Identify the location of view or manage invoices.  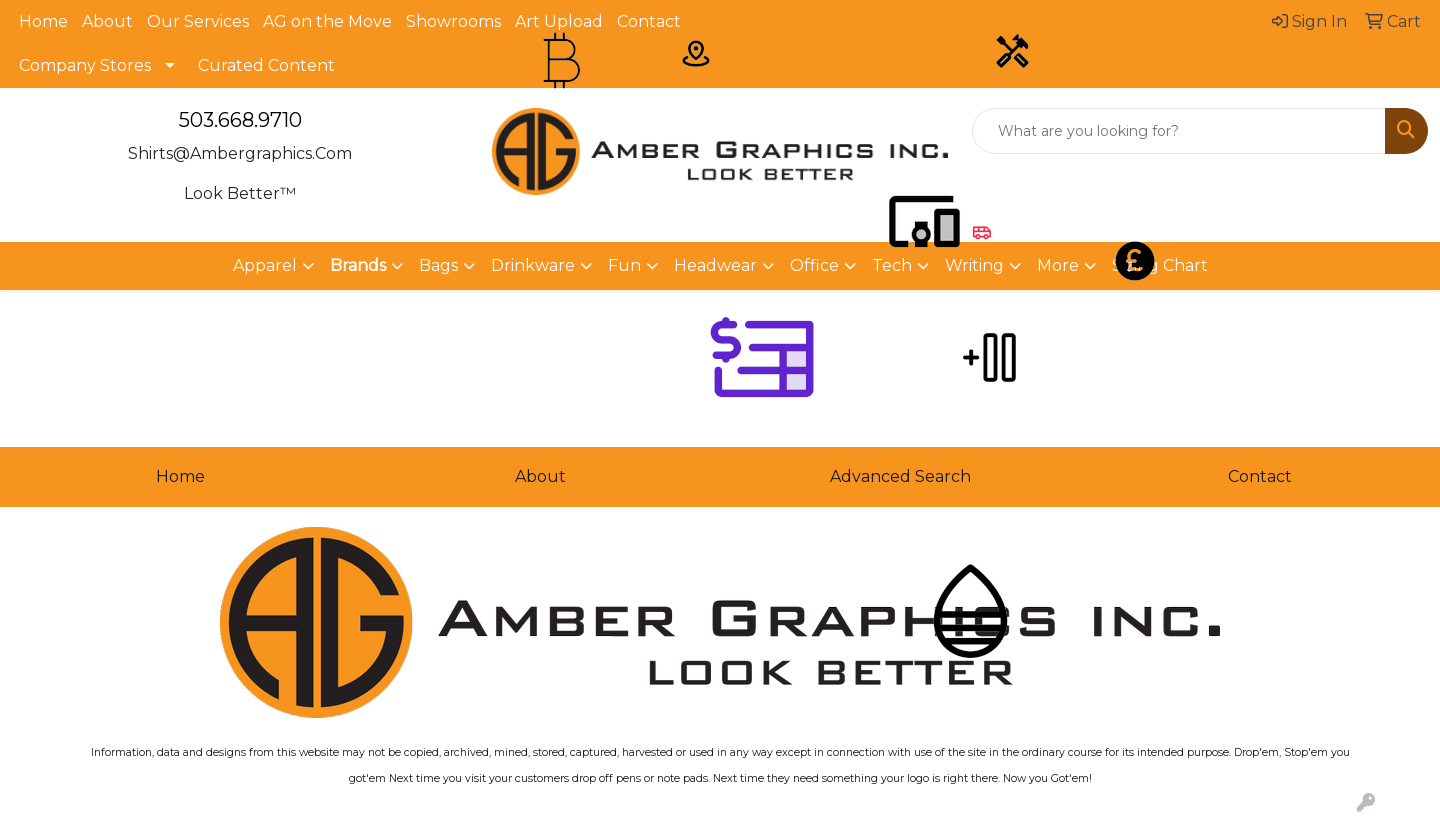
(764, 359).